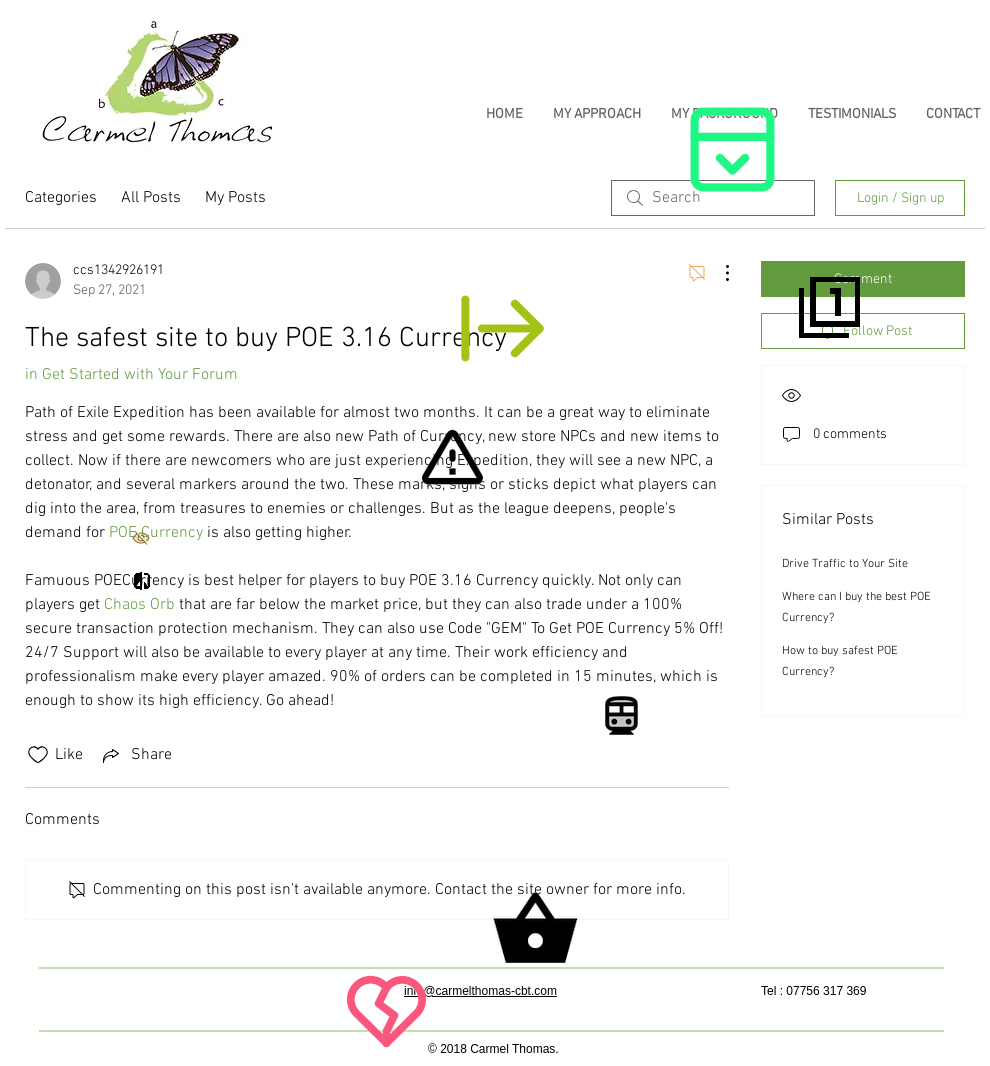  What do you see at coordinates (535, 929) in the screenshot?
I see `view your shopping basket` at bounding box center [535, 929].